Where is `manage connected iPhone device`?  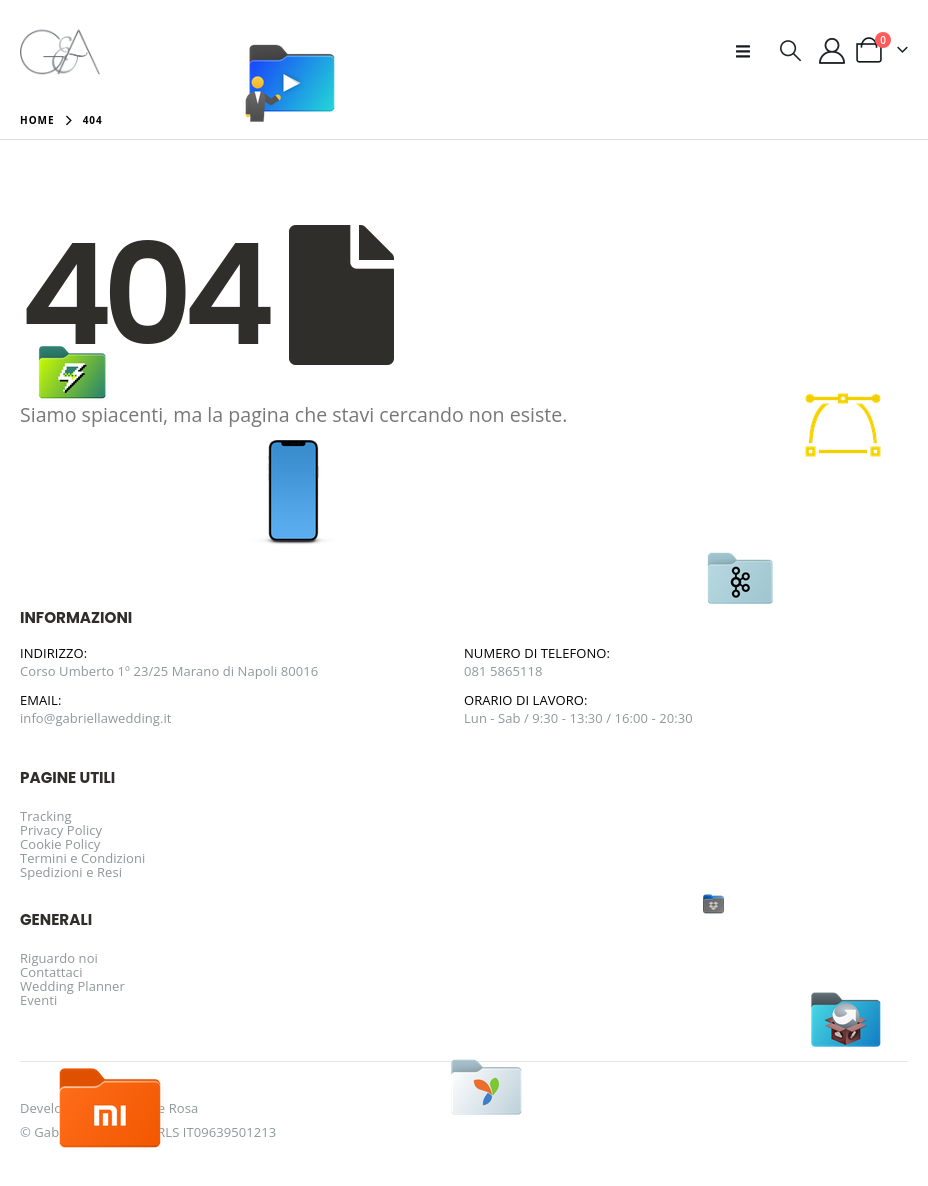
manage connected iPhone device is located at coordinates (293, 492).